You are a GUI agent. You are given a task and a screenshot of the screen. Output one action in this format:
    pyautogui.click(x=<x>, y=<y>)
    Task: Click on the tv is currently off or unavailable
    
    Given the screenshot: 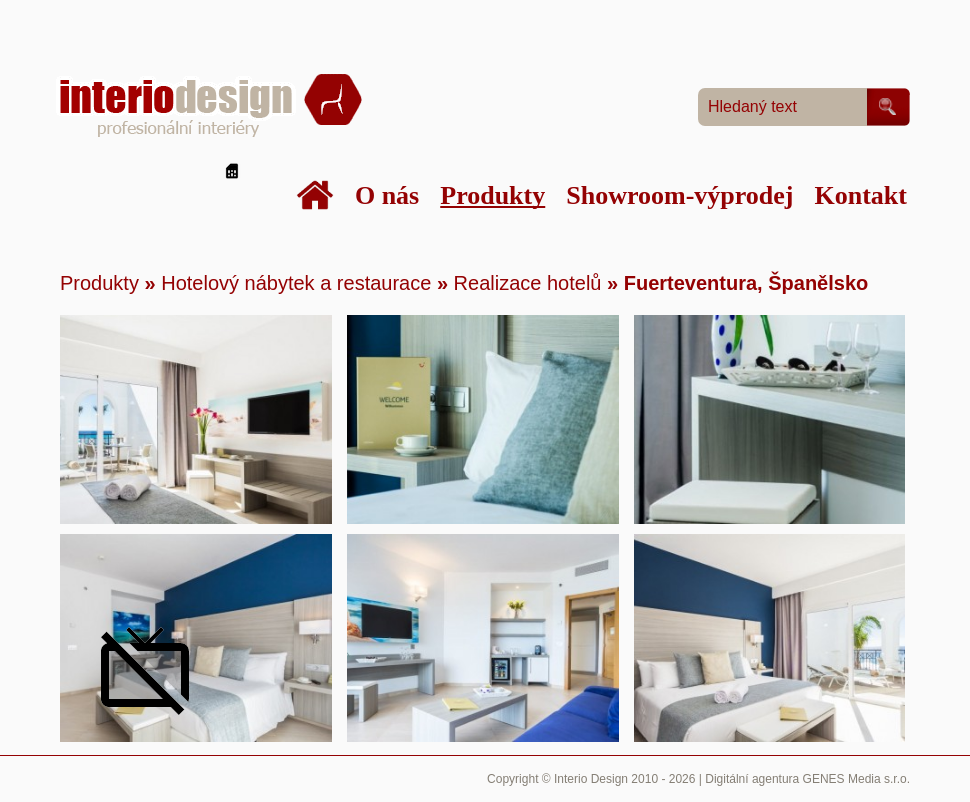 What is the action you would take?
    pyautogui.click(x=145, y=671)
    